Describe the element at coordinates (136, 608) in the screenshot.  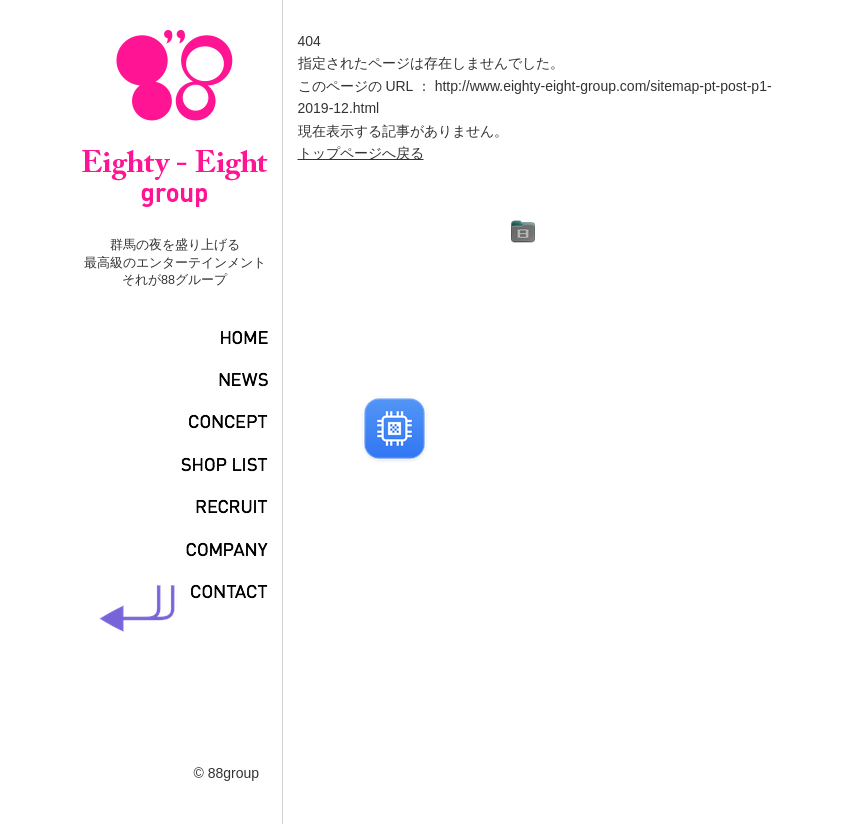
I see `reply to all recipients of an email` at that location.